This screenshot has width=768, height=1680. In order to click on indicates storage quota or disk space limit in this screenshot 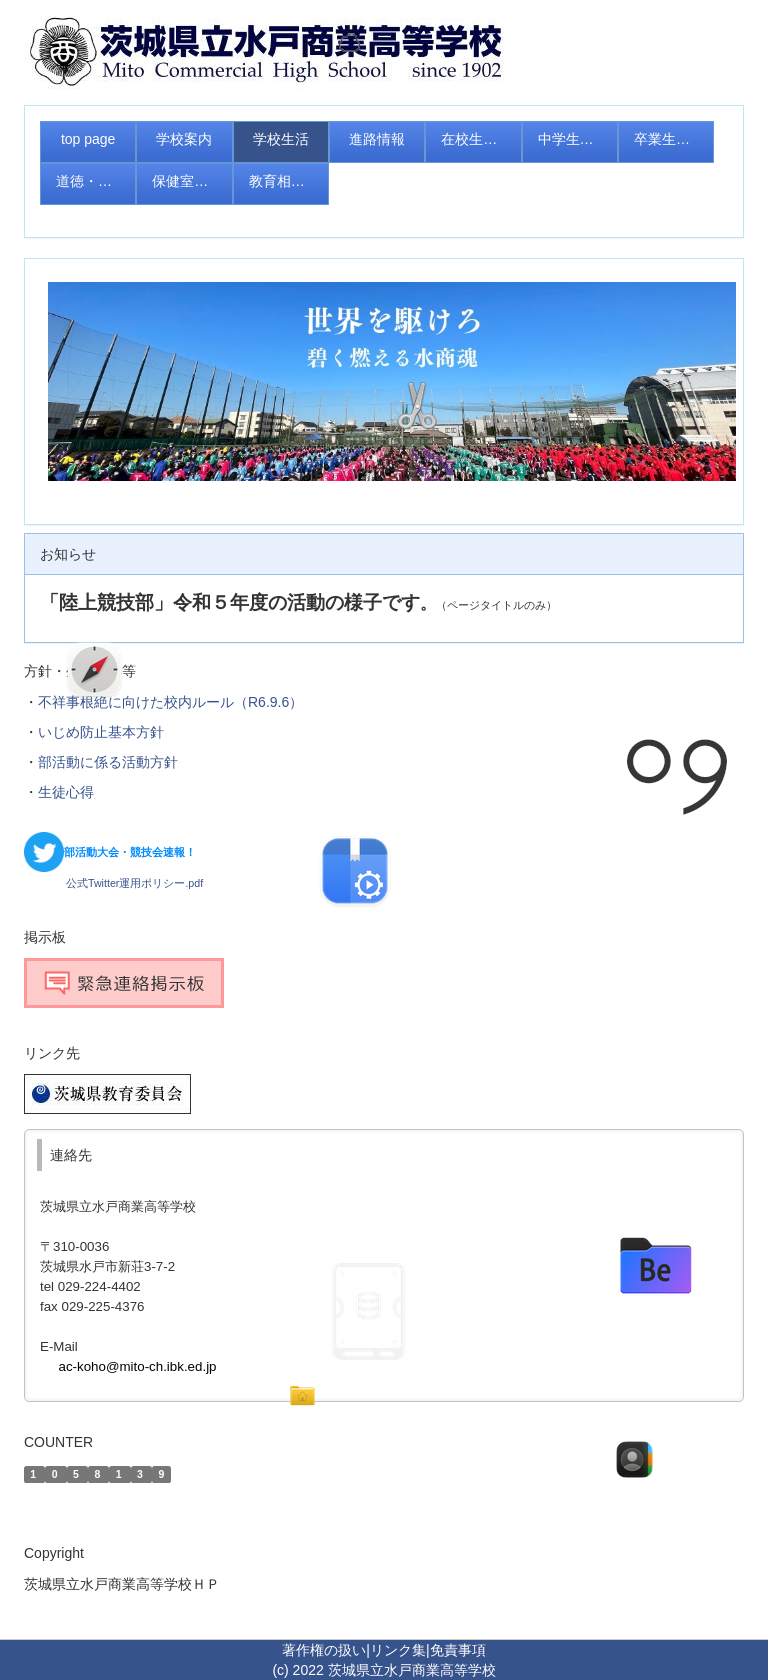, I will do `click(368, 1311)`.